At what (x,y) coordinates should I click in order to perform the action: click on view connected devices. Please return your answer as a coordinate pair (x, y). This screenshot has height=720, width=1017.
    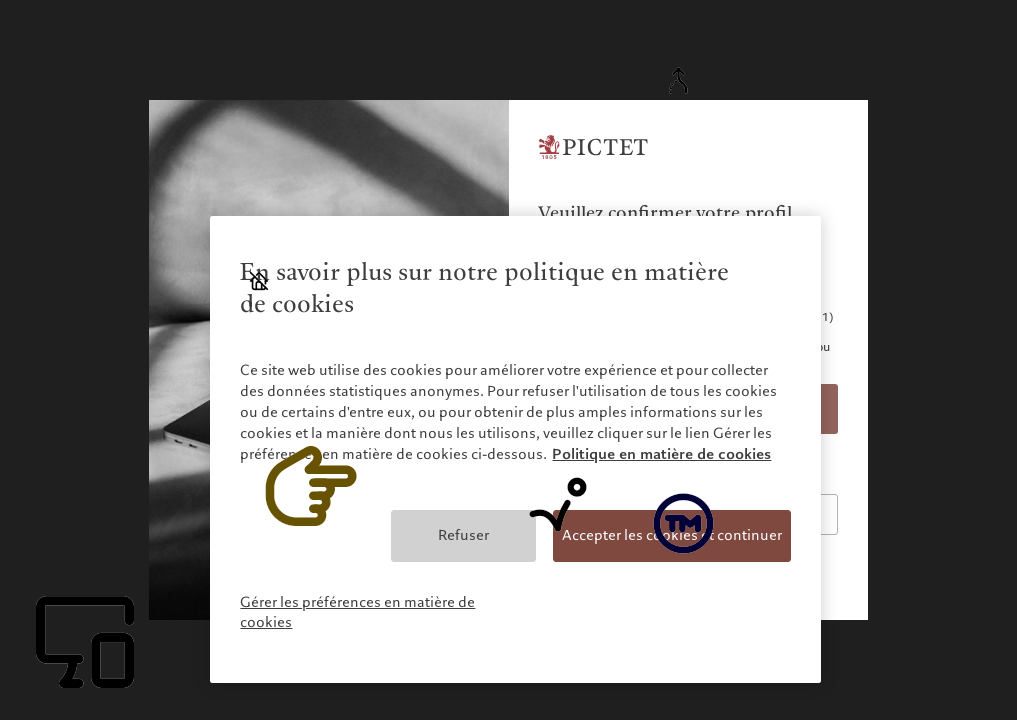
    Looking at the image, I should click on (85, 639).